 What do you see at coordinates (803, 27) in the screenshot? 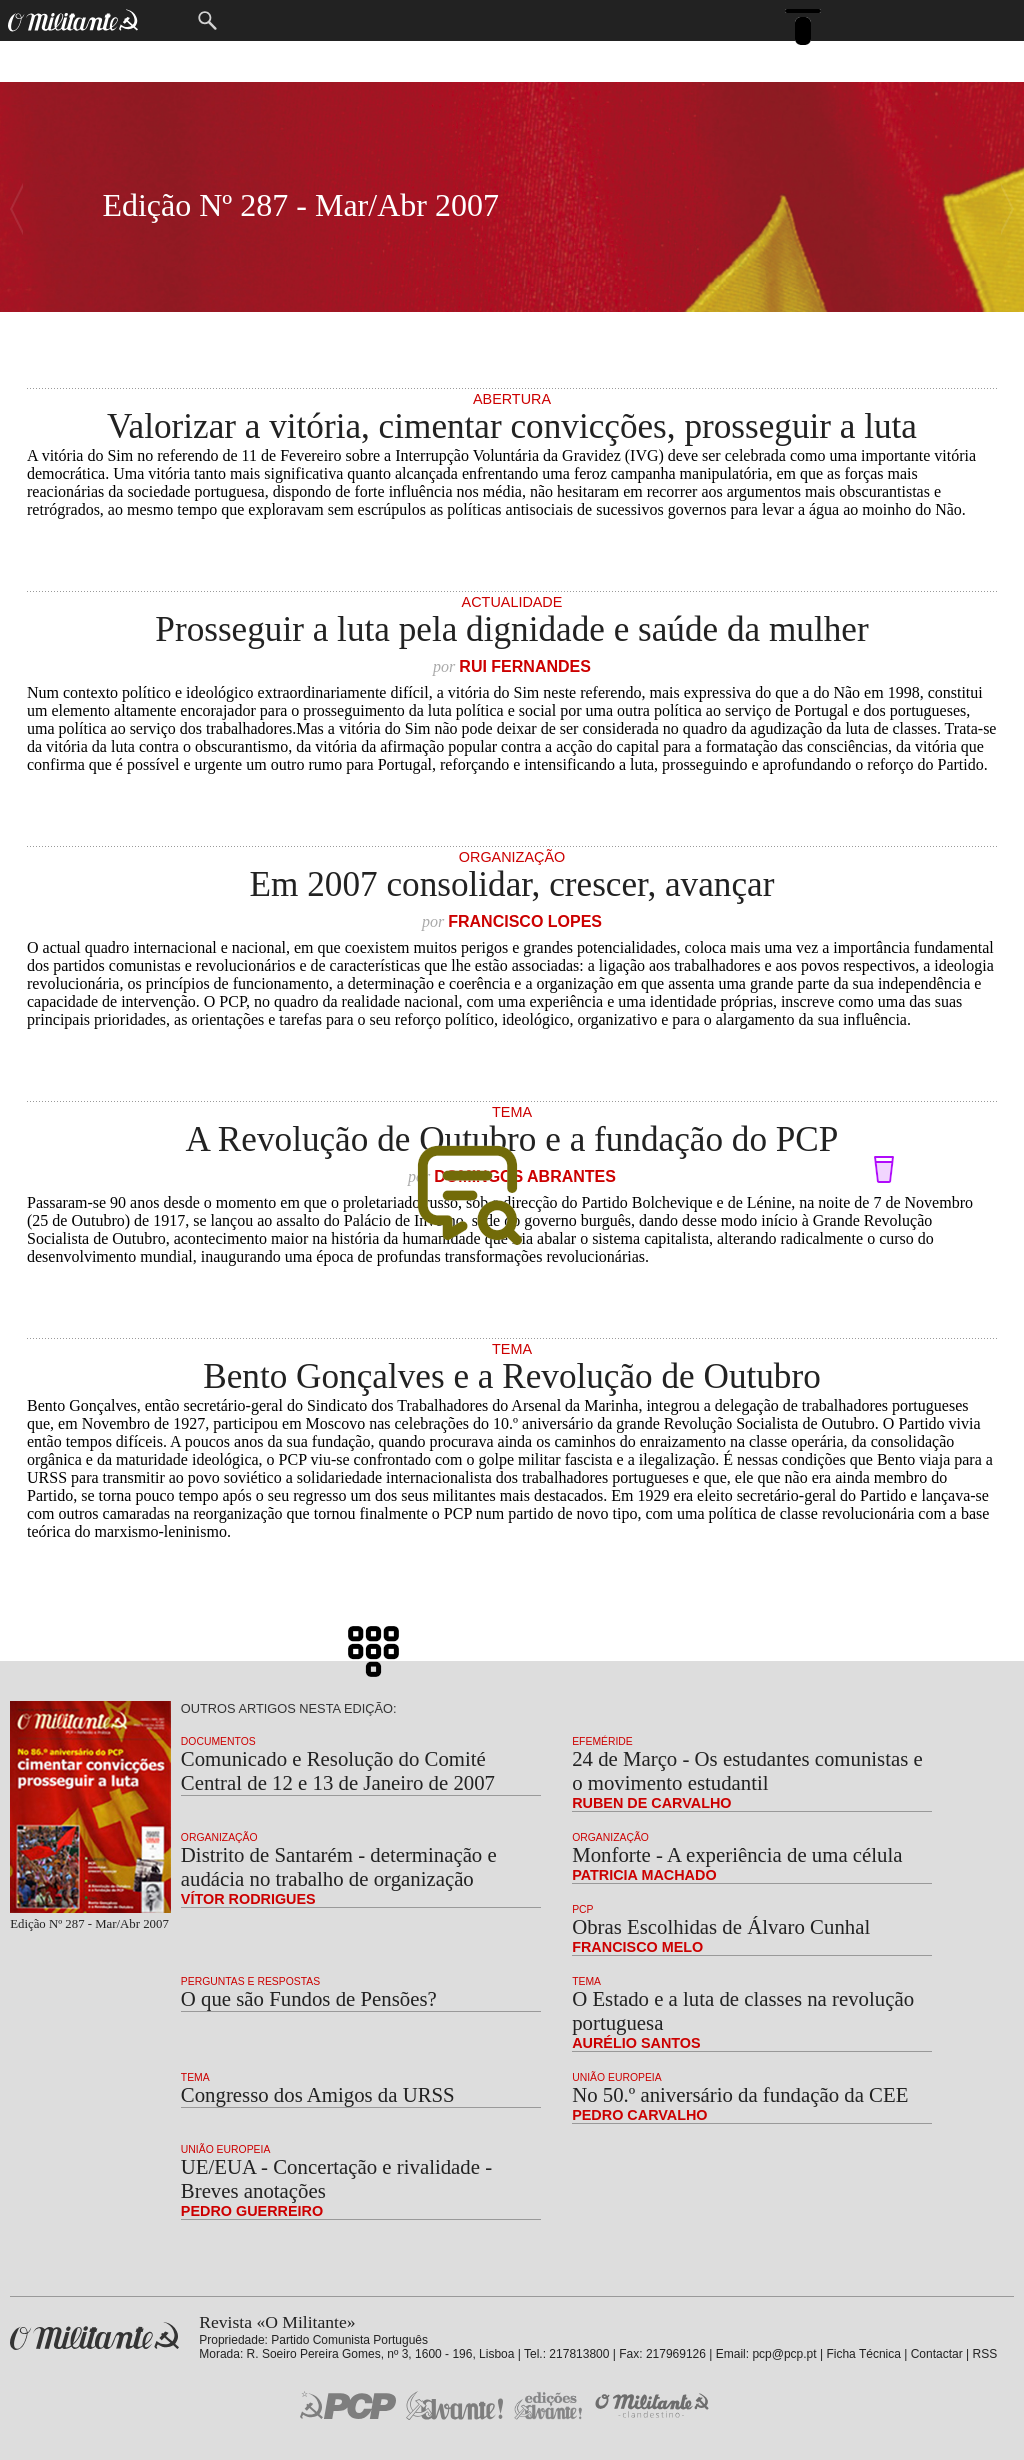
I see `align selected element to top` at bounding box center [803, 27].